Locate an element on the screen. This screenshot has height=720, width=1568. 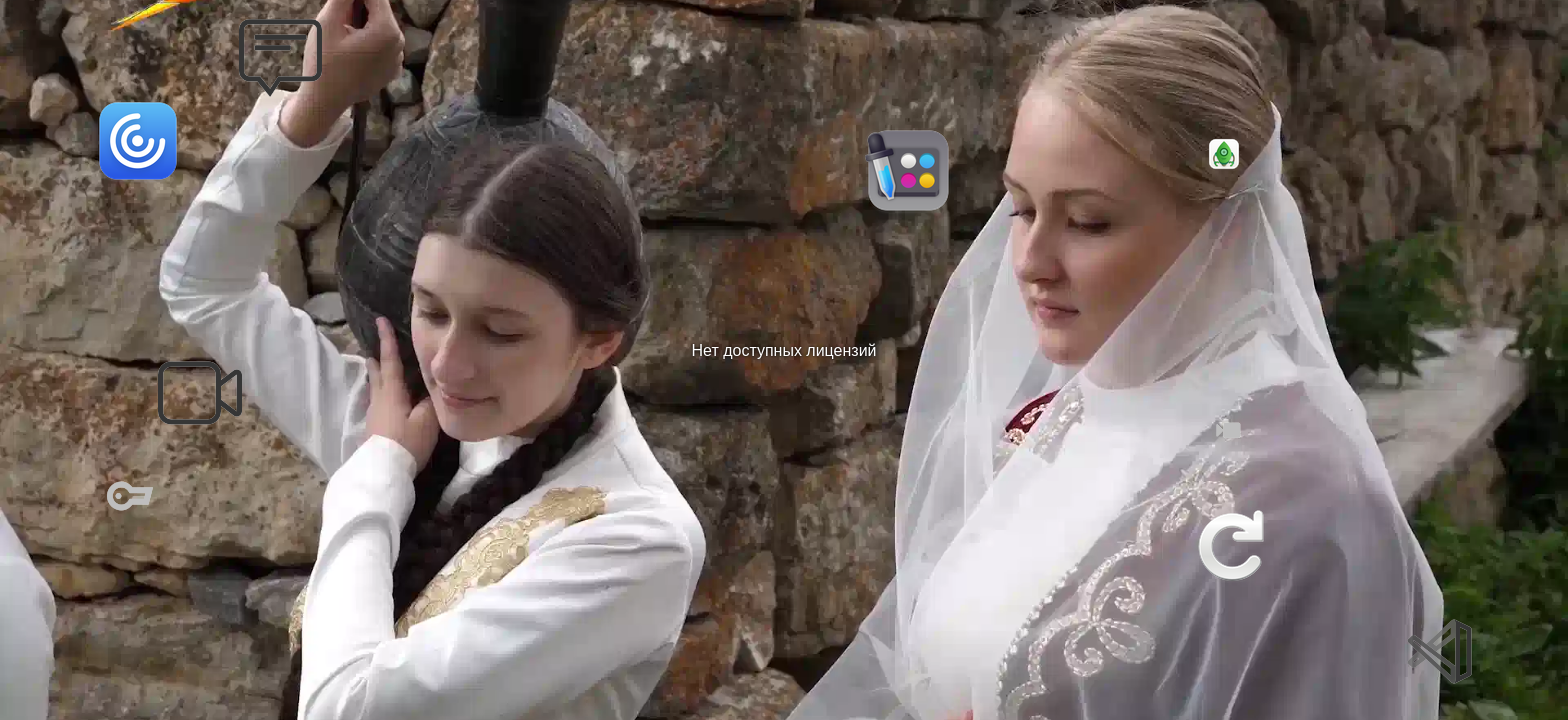
access webcam or video camera settings is located at coordinates (1228, 429).